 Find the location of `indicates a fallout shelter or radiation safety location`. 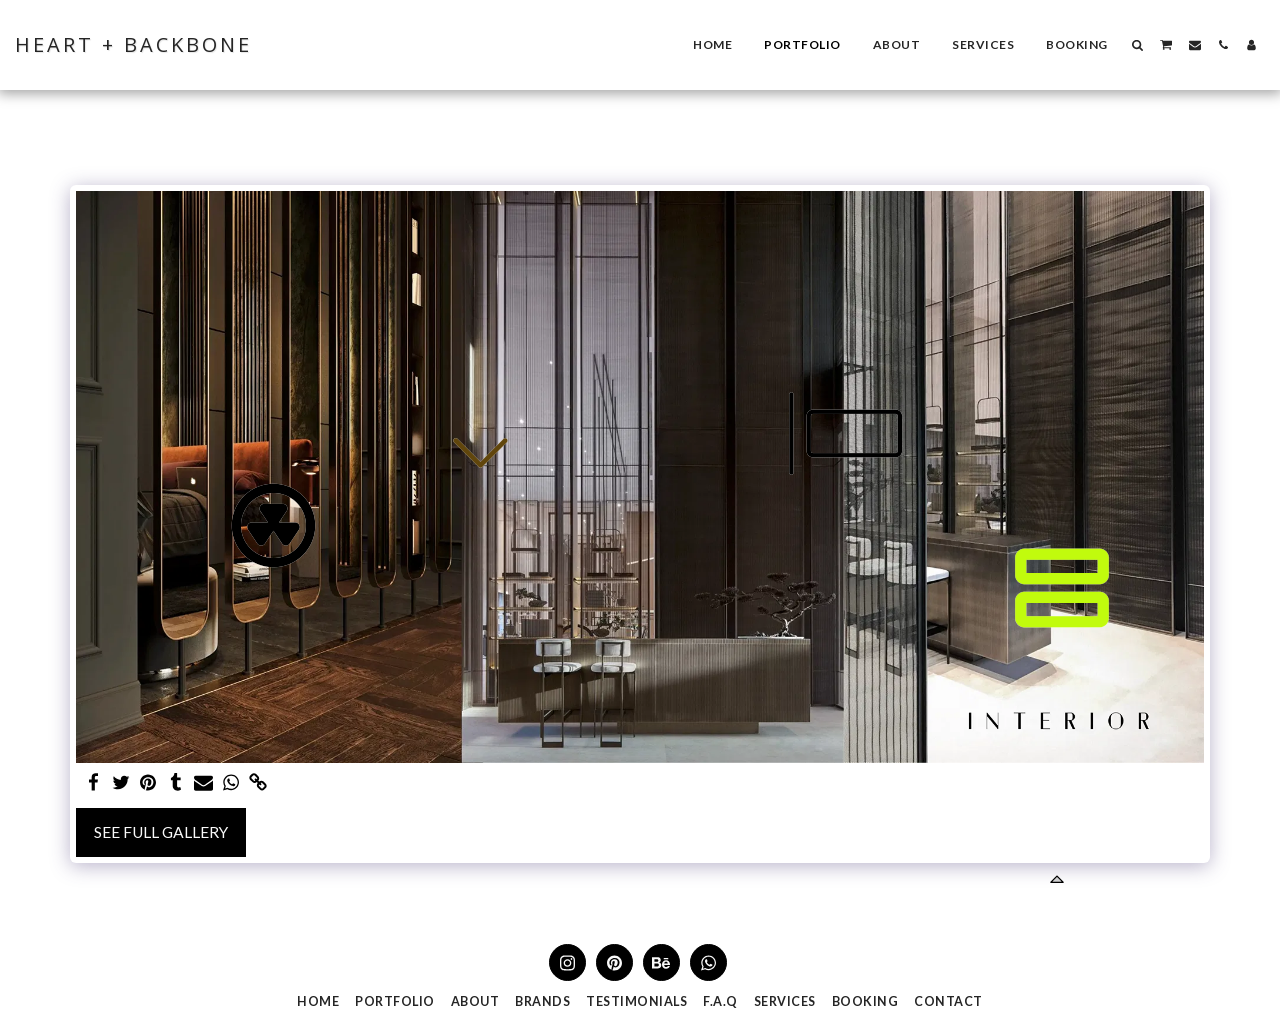

indicates a fallout shelter or radiation safety location is located at coordinates (273, 525).